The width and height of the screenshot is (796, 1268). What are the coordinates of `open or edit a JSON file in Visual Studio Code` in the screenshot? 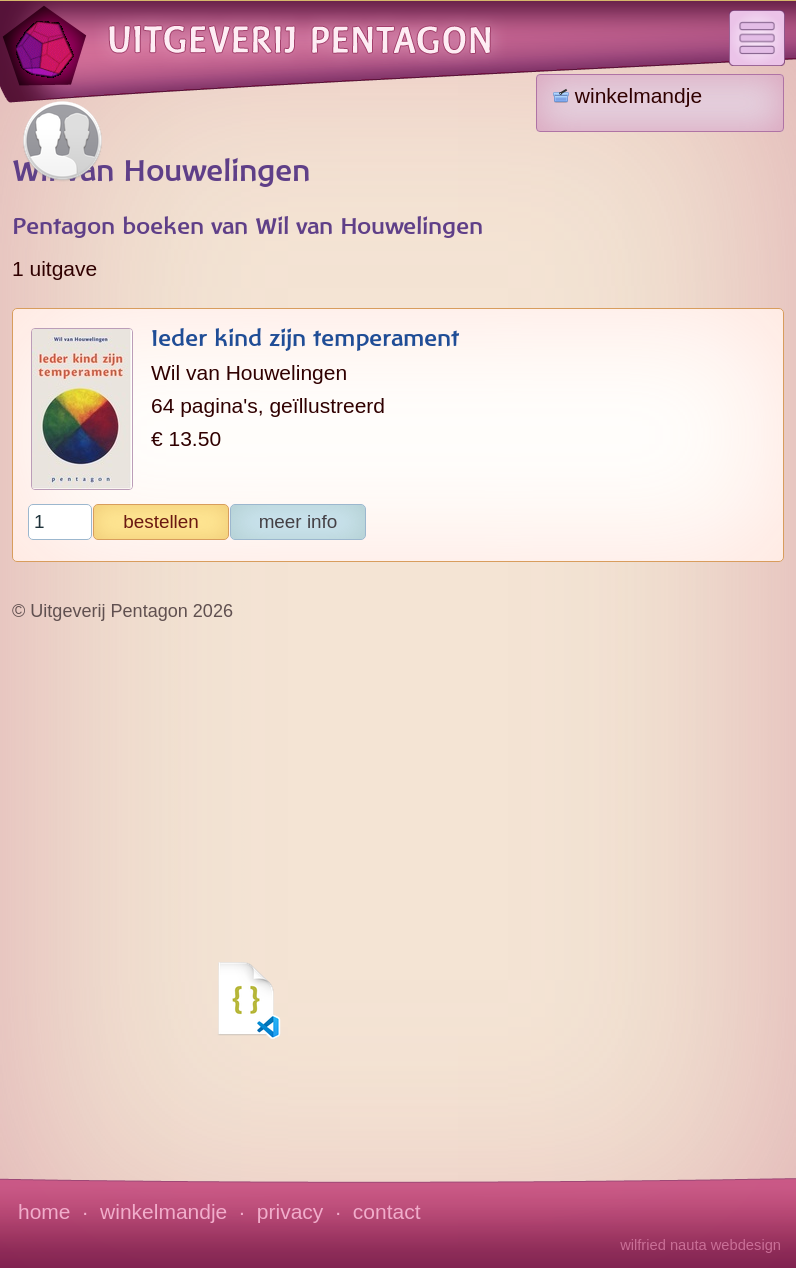 It's located at (246, 1000).